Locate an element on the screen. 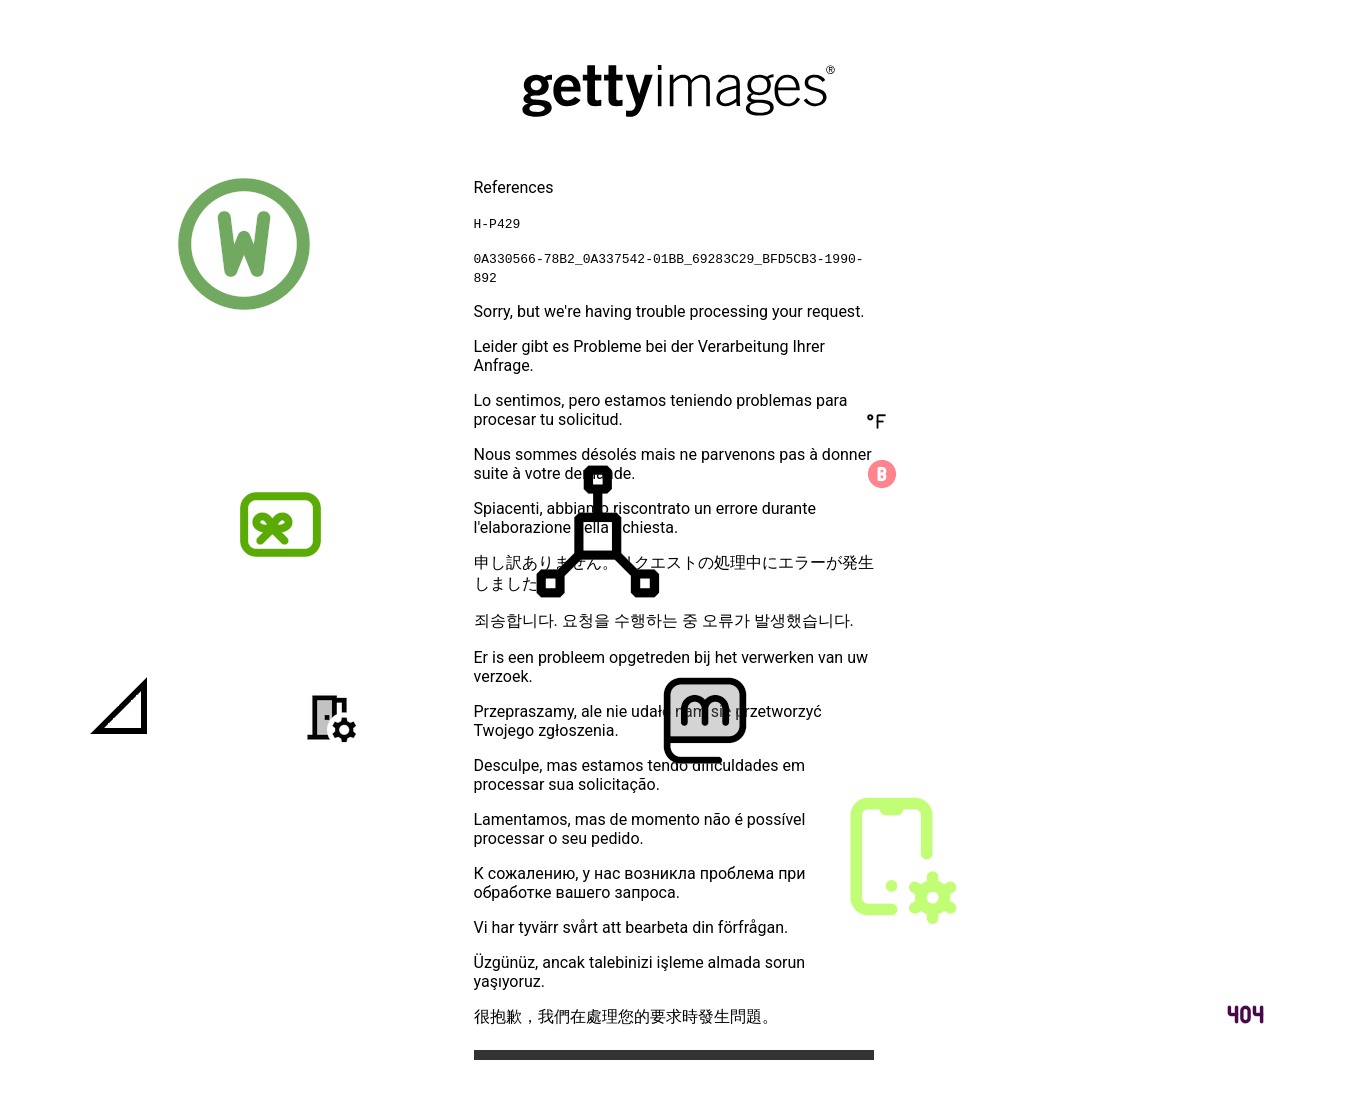  access gift card balance or details is located at coordinates (280, 524).